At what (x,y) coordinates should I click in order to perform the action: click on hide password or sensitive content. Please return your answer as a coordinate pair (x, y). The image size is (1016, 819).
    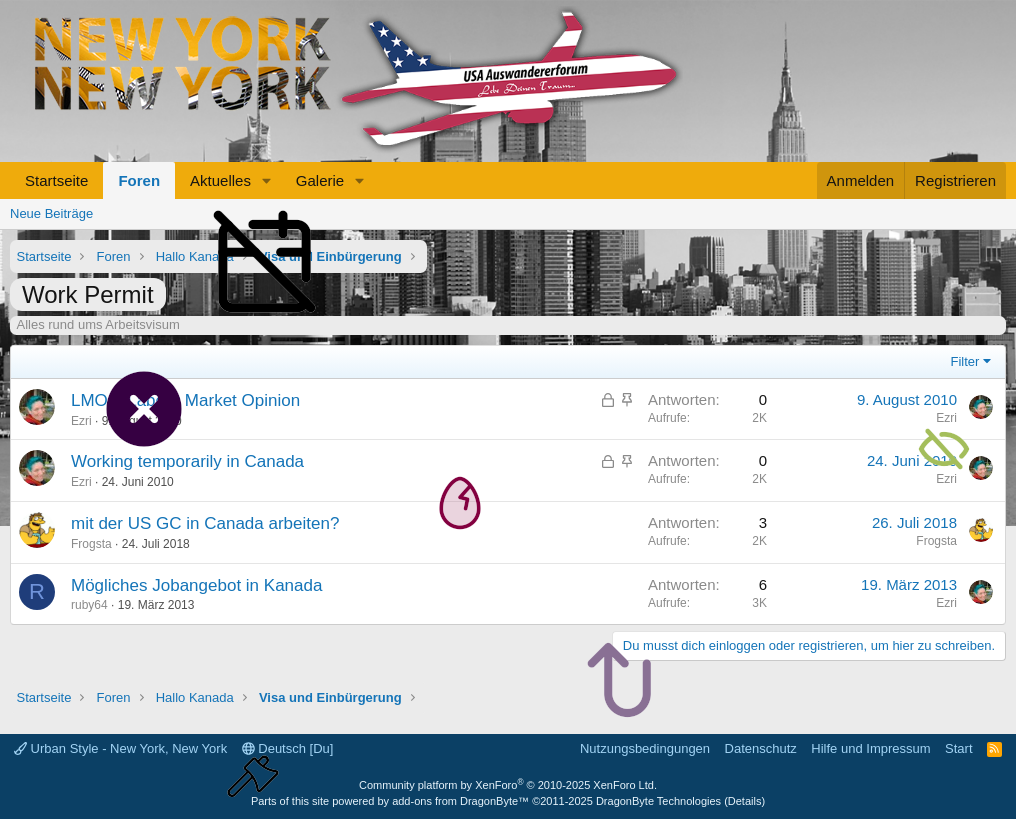
    Looking at the image, I should click on (944, 449).